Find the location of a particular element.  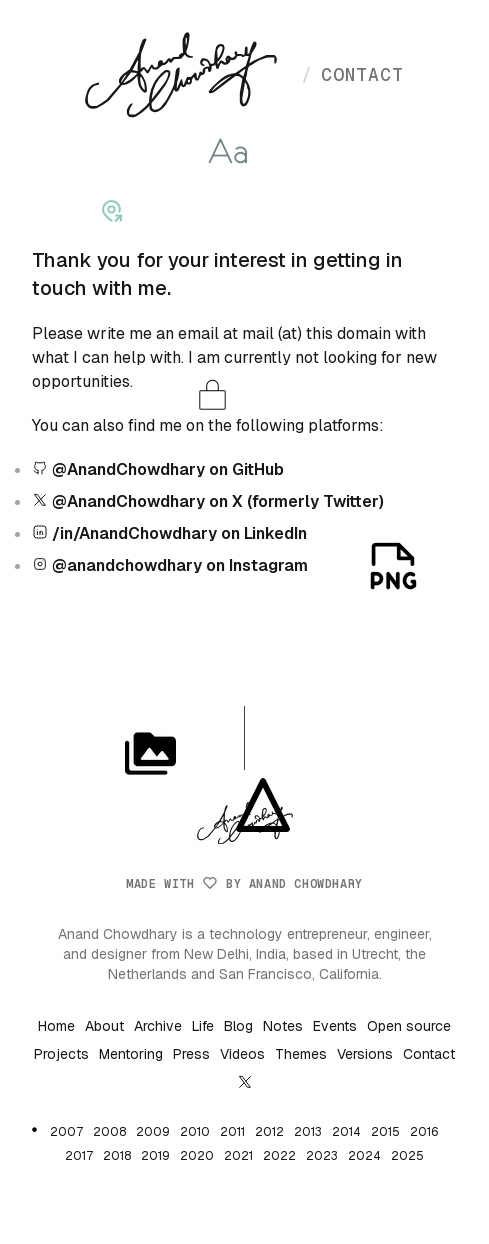

view or open a PNG image file is located at coordinates (393, 568).